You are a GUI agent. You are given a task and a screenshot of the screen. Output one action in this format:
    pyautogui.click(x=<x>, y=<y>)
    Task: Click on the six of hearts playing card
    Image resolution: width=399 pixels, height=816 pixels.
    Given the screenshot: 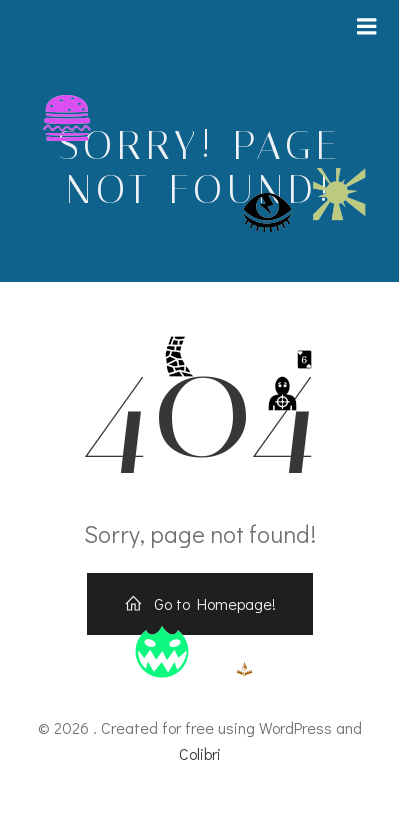 What is the action you would take?
    pyautogui.click(x=304, y=359)
    